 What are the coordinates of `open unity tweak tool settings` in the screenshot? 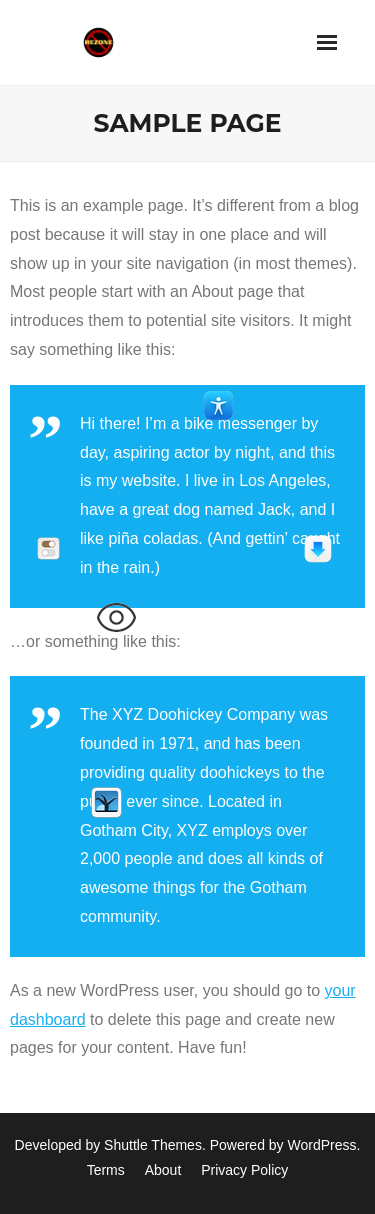 It's located at (48, 548).